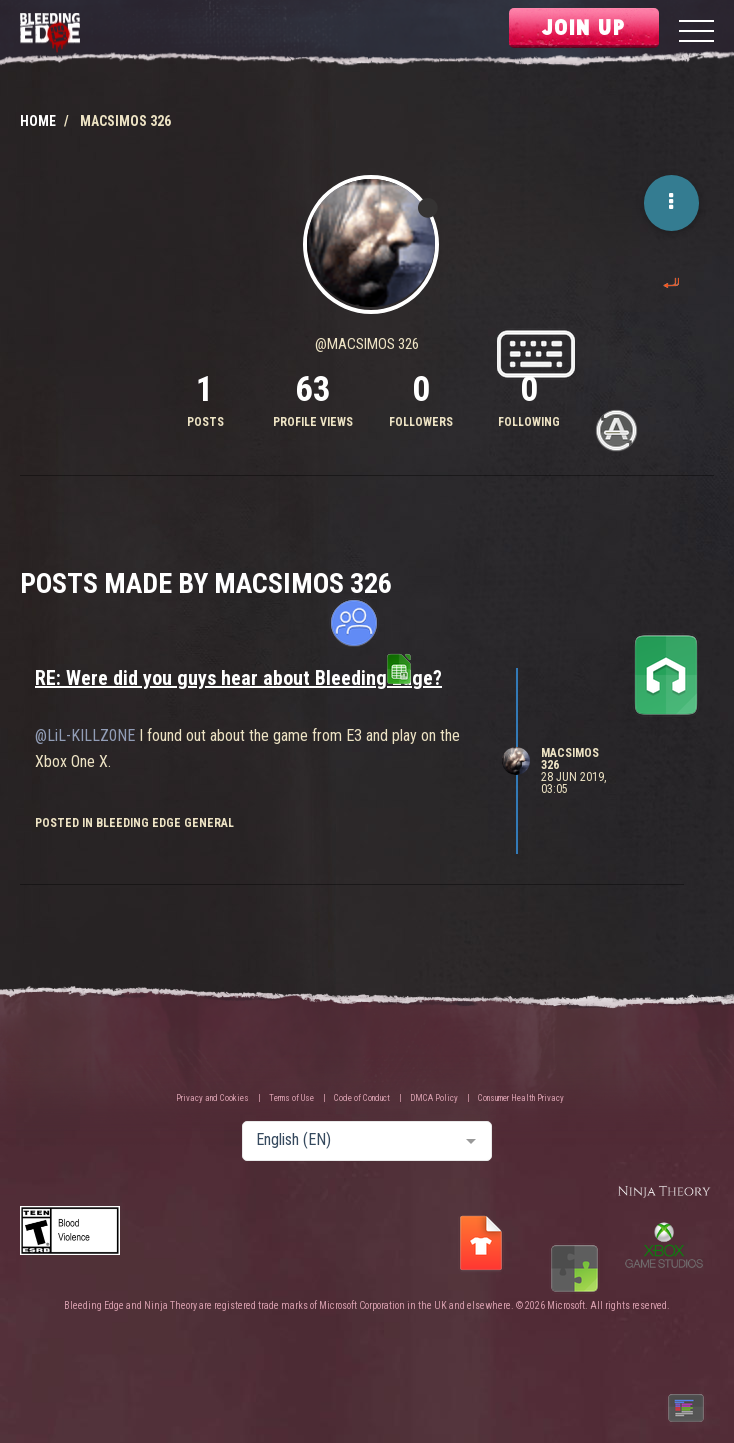 The height and width of the screenshot is (1443, 734). Describe the element at coordinates (354, 623) in the screenshot. I see `access user account settings` at that location.